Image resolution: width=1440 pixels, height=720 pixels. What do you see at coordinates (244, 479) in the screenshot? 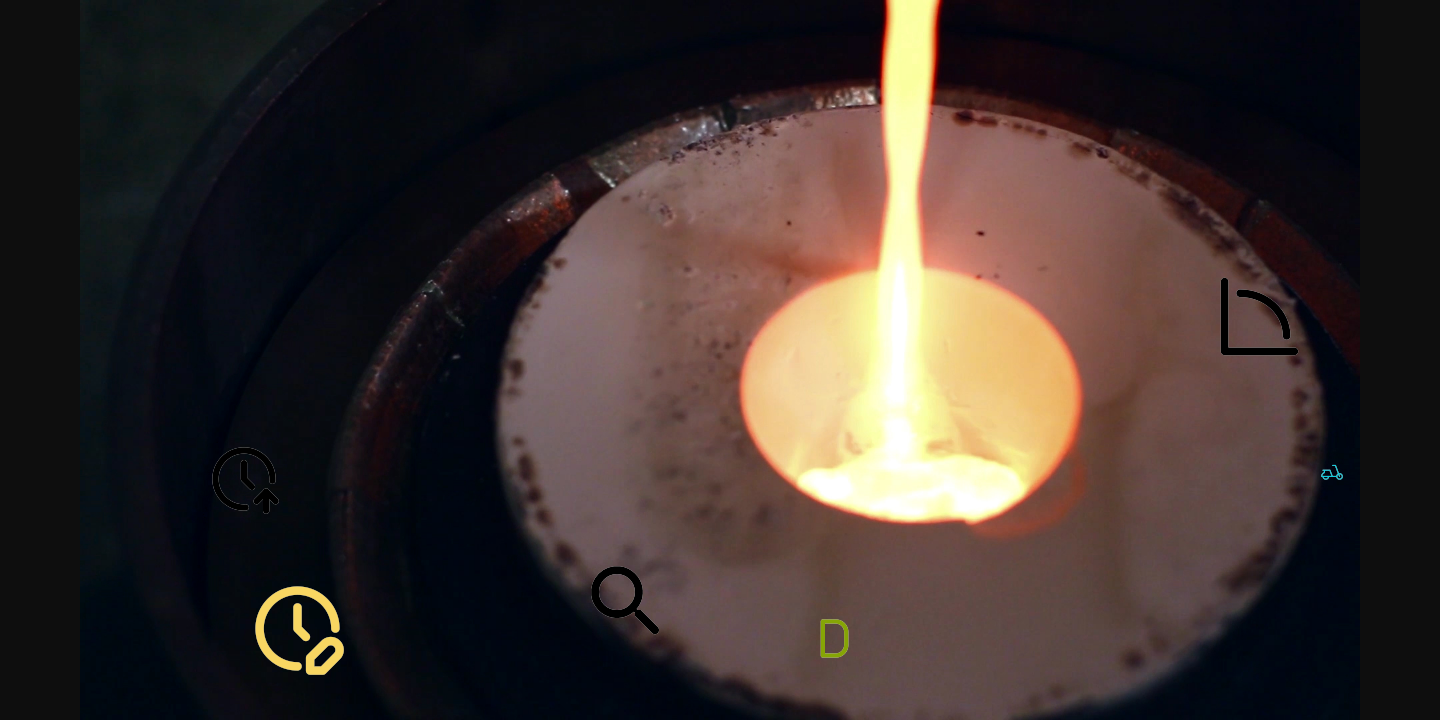
I see `move time forward or reschedule later` at bounding box center [244, 479].